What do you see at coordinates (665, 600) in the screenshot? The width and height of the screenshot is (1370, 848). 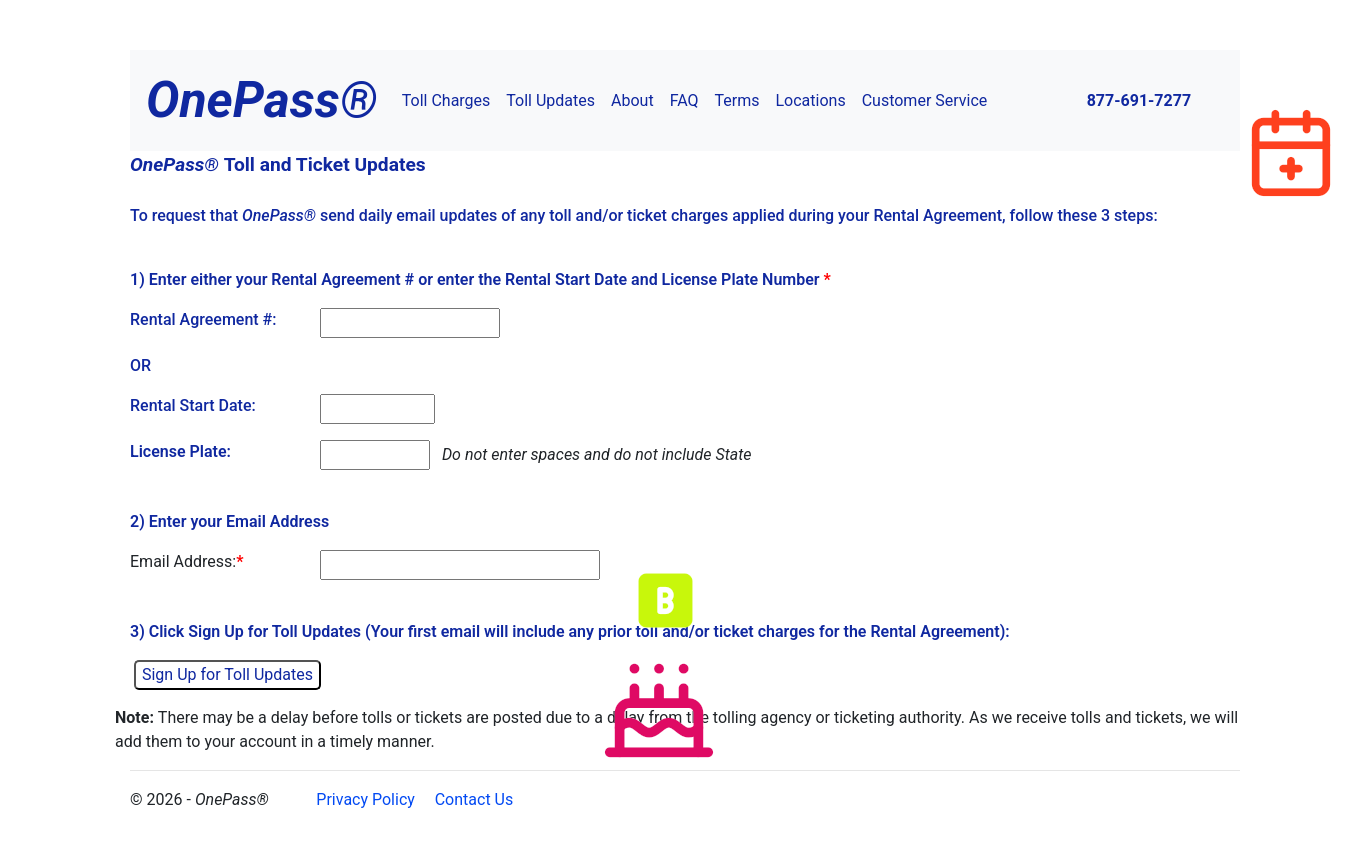 I see `apply bold formatting to text` at bounding box center [665, 600].